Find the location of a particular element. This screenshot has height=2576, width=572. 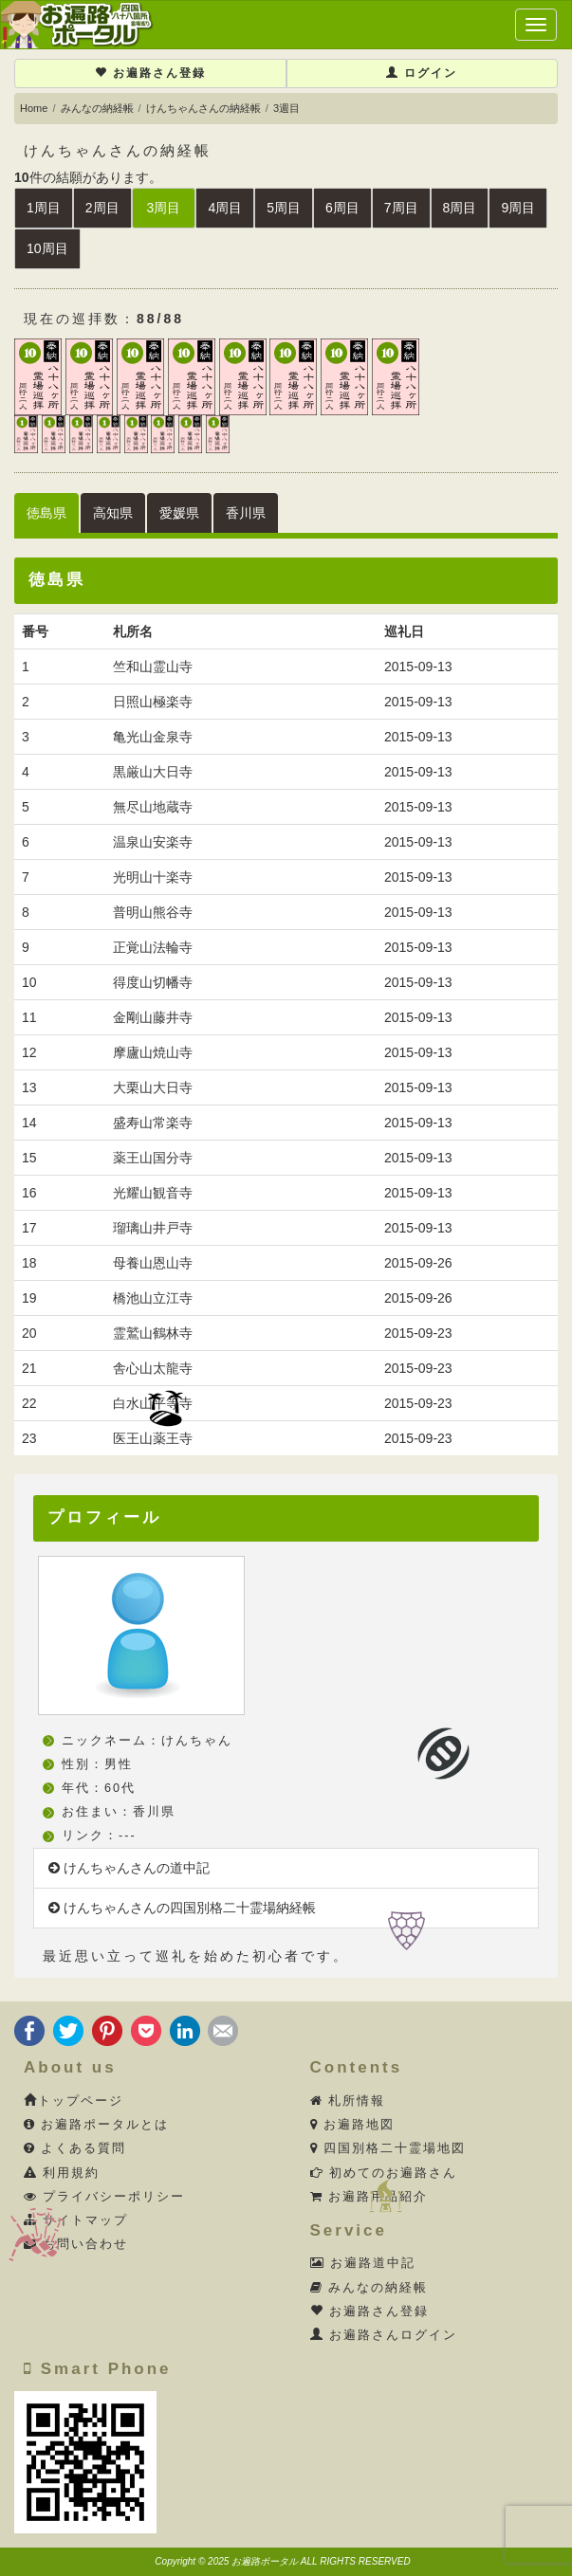

access fire shrine location in game is located at coordinates (385, 2195).